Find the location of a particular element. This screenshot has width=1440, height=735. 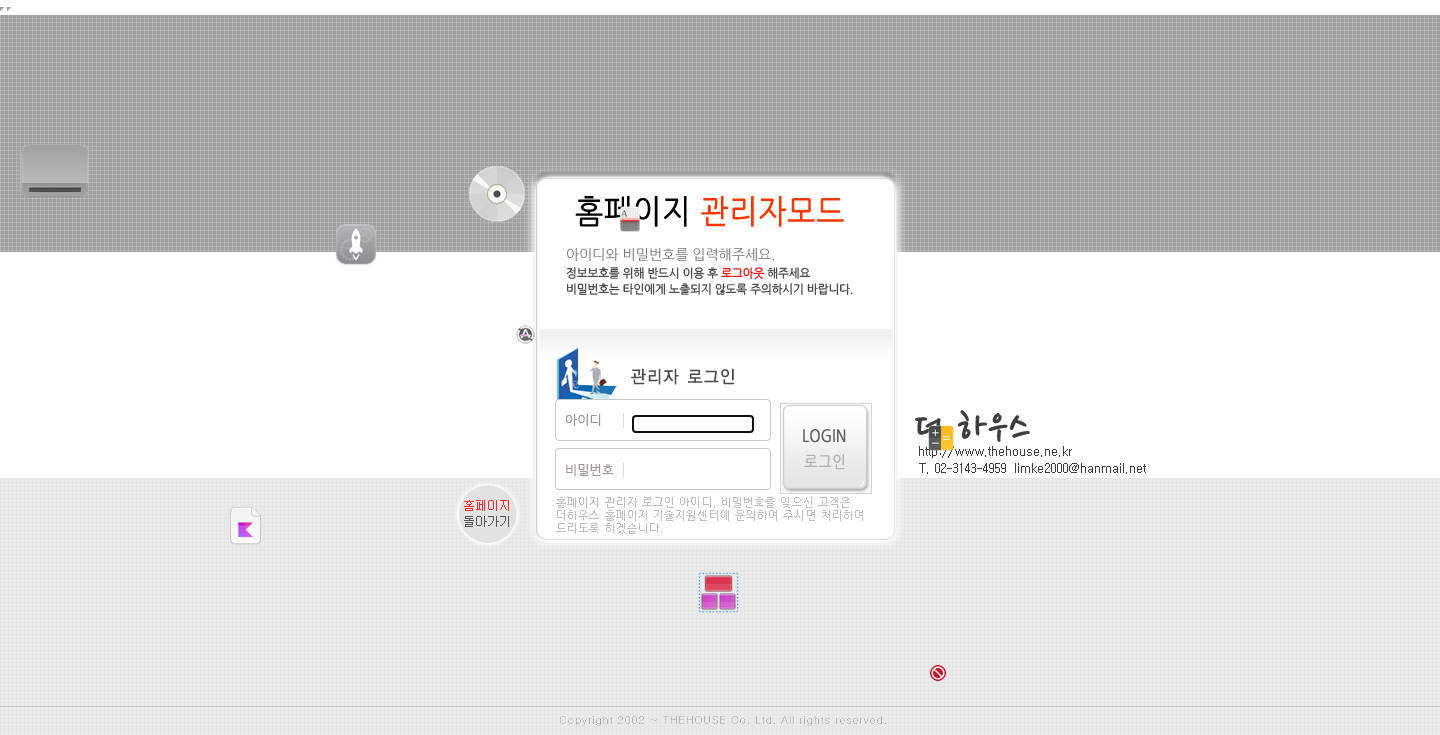

indicates a kotlin source code file is located at coordinates (245, 525).